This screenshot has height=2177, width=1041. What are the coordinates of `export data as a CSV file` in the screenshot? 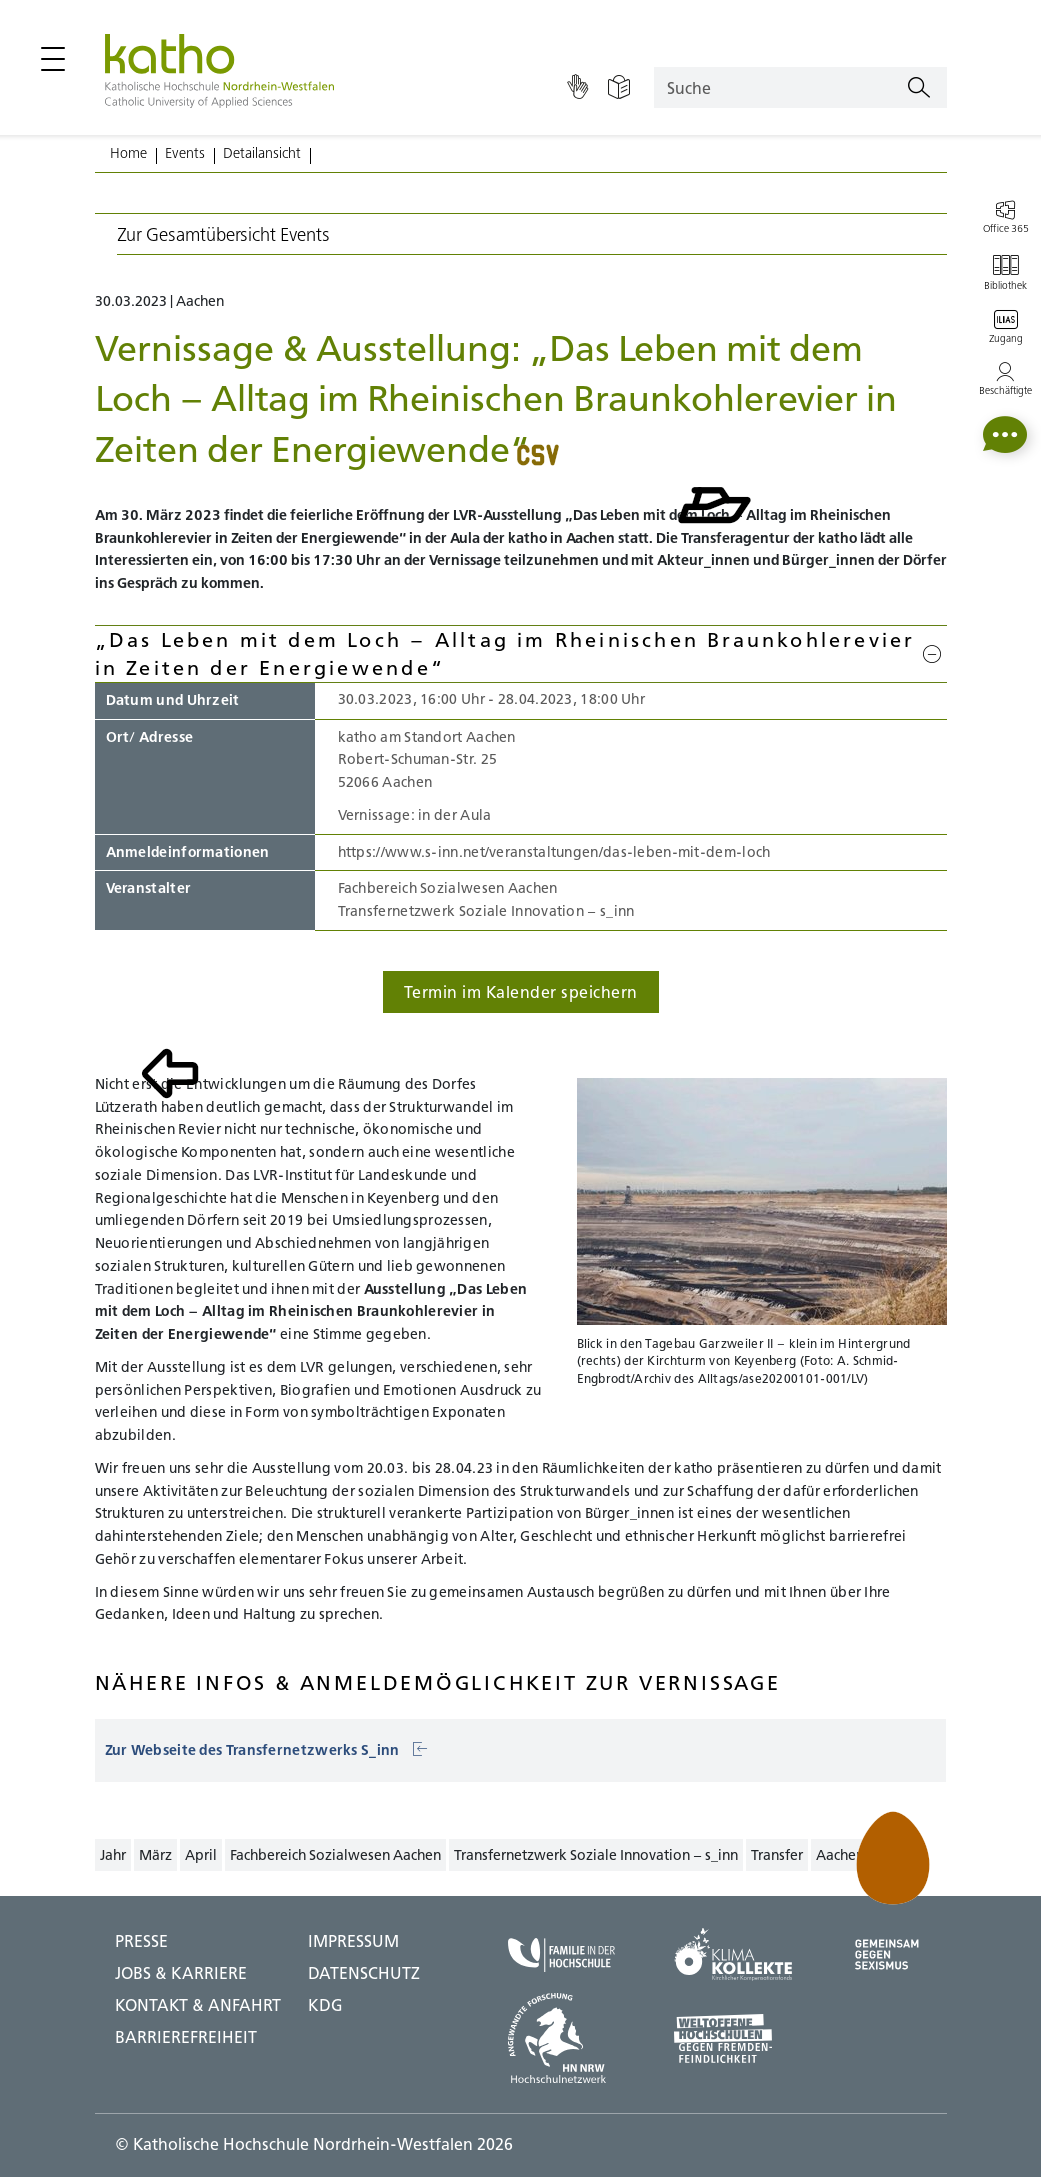 It's located at (538, 455).